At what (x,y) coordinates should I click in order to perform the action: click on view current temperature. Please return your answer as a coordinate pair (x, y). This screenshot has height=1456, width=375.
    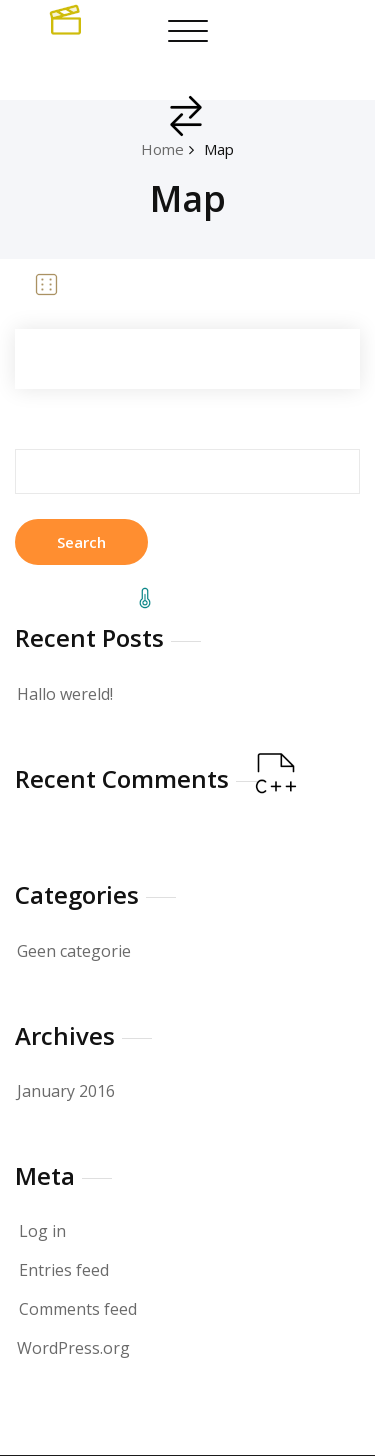
    Looking at the image, I should click on (145, 598).